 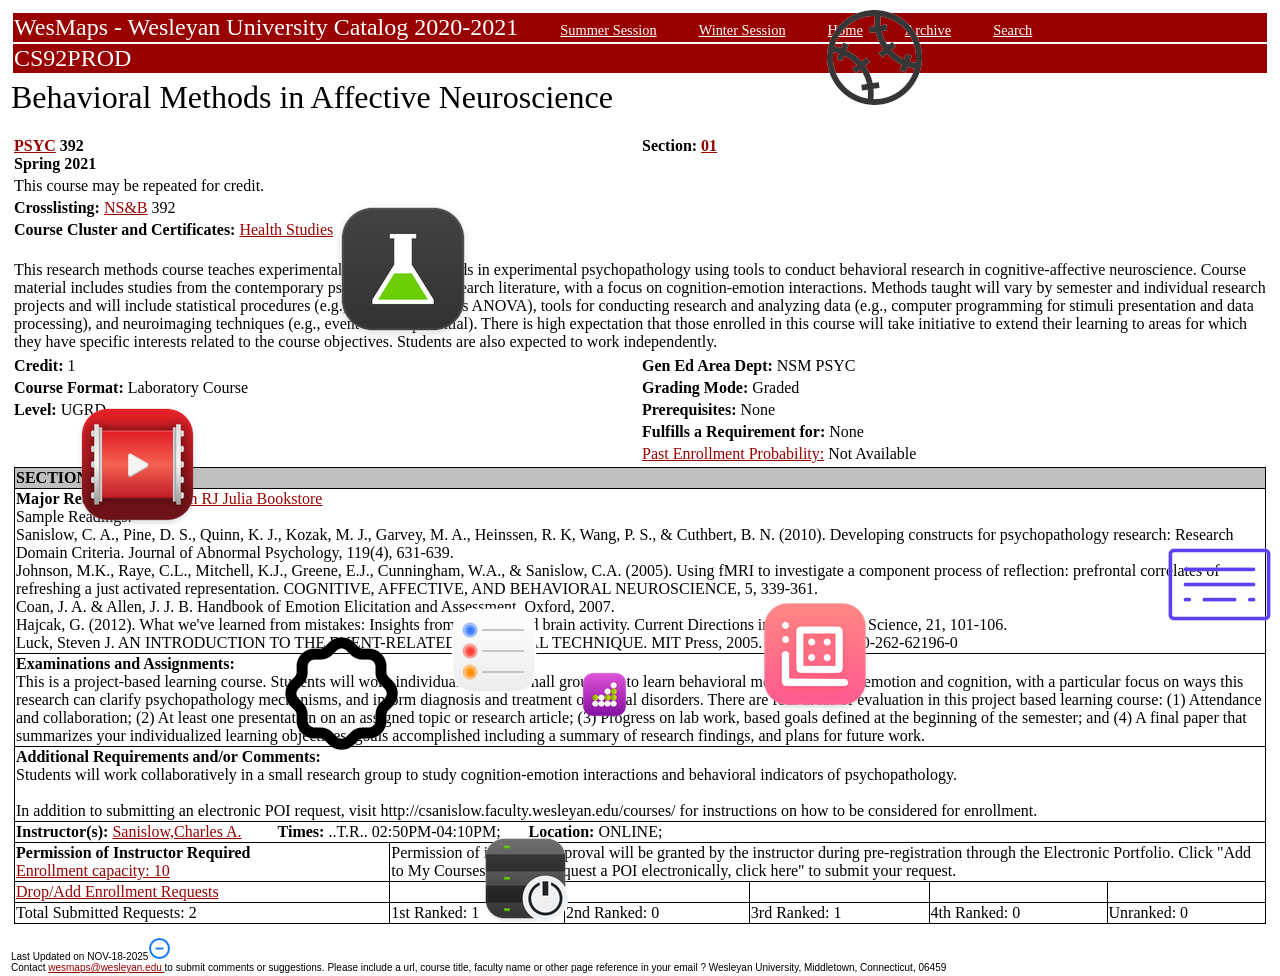 What do you see at coordinates (159, 948) in the screenshot?
I see `remove an item from a list or collection` at bounding box center [159, 948].